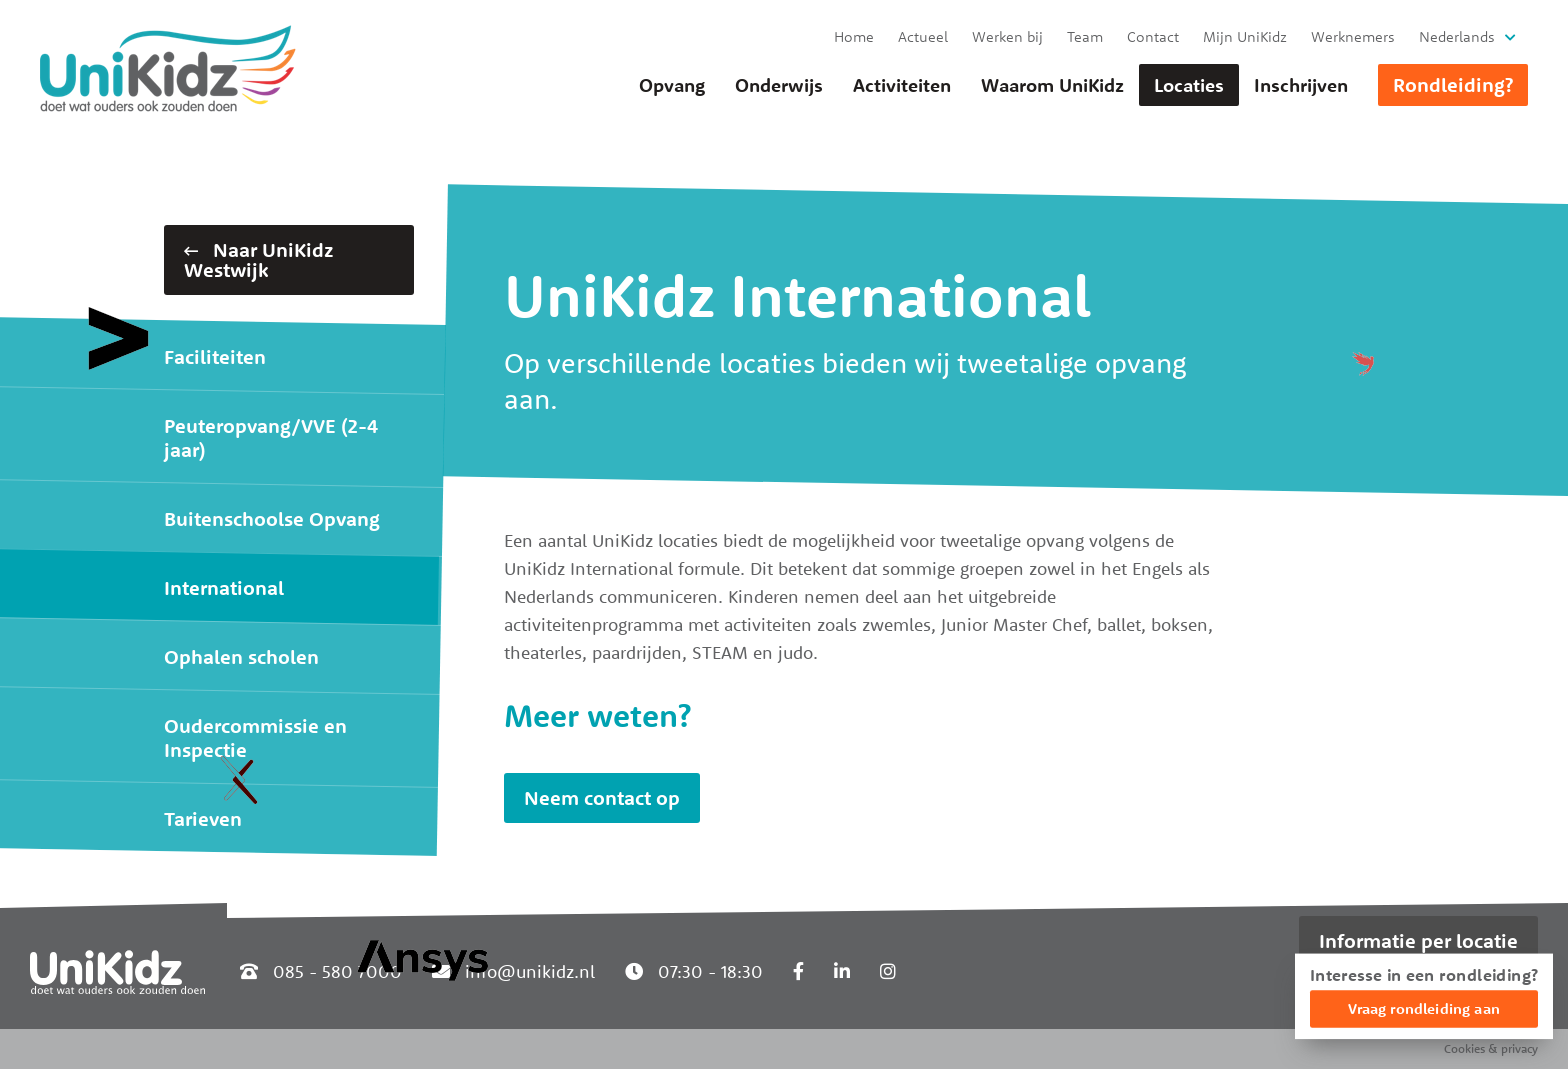  Describe the element at coordinates (239, 780) in the screenshot. I see `visit arxiv preprint repository` at that location.